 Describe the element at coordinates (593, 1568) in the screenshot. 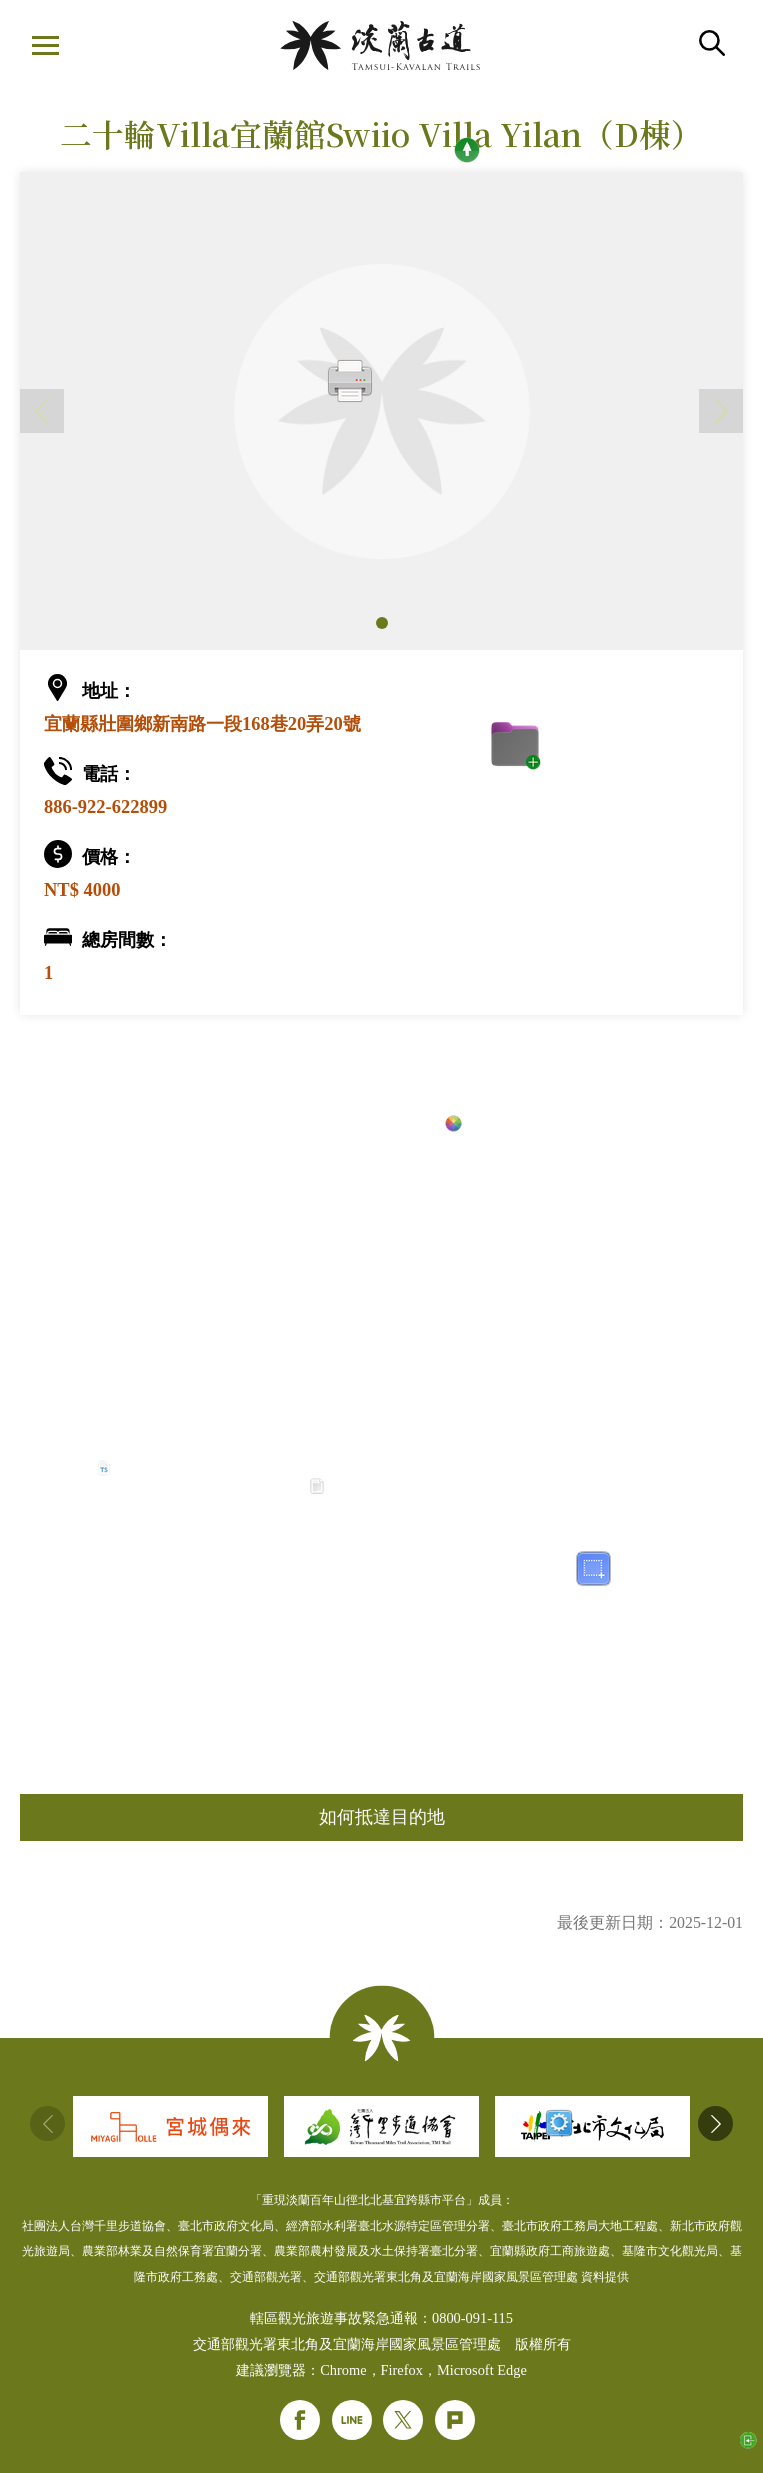

I see `take a screenshot` at that location.